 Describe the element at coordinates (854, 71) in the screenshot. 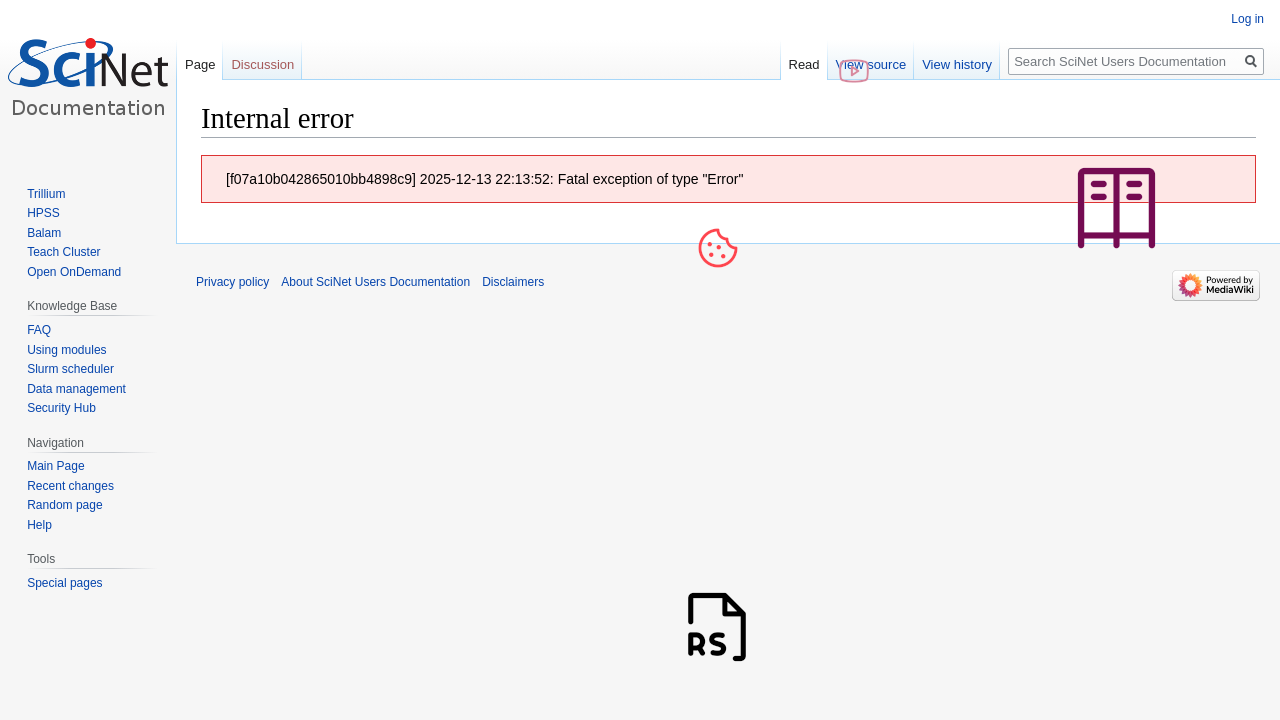

I see `open youtube` at that location.